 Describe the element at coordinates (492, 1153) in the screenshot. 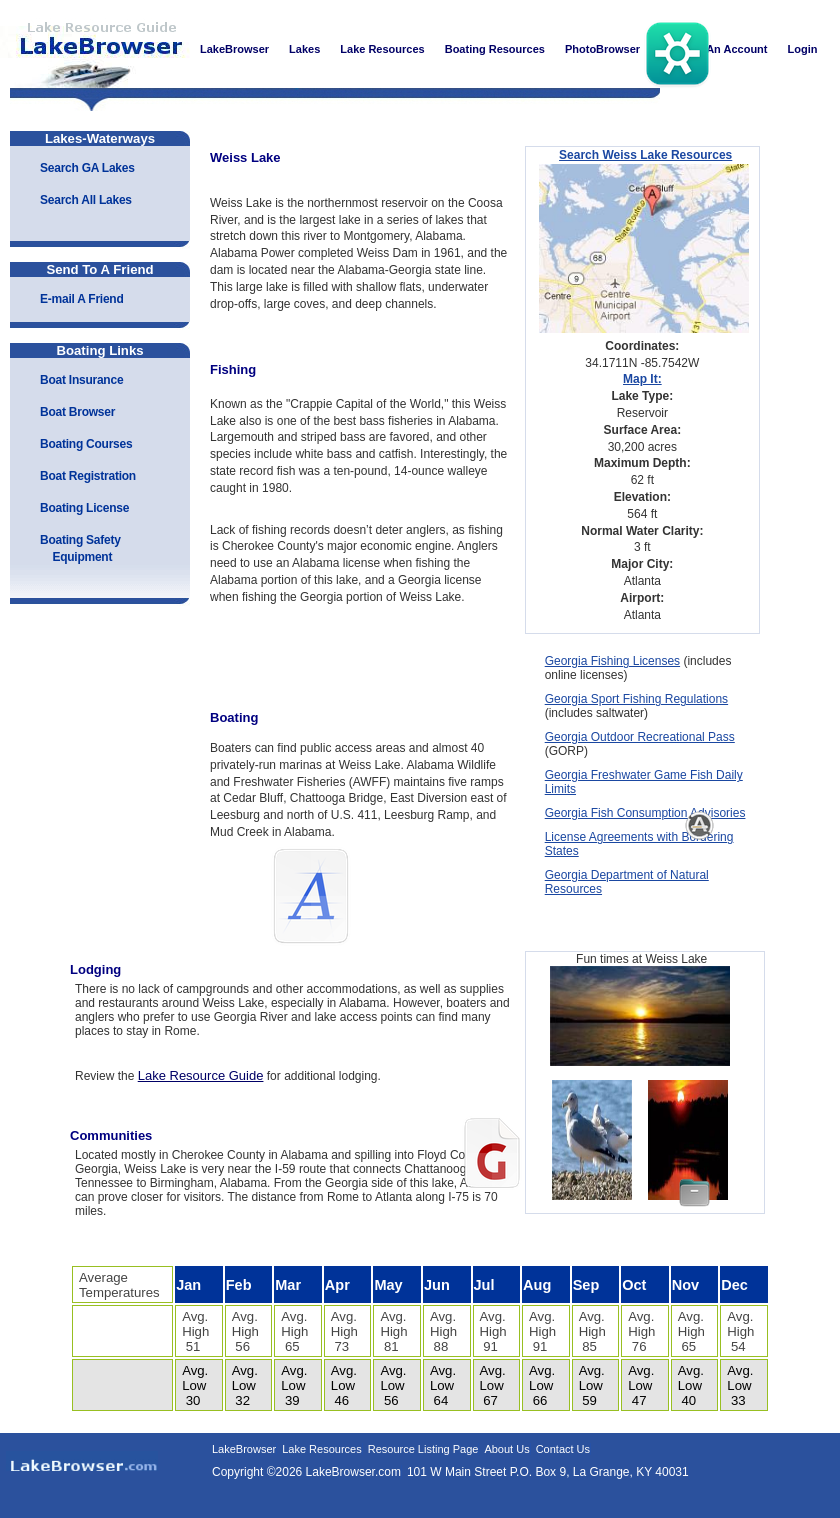

I see `a G-code file for 3D printing or CNC machining` at that location.